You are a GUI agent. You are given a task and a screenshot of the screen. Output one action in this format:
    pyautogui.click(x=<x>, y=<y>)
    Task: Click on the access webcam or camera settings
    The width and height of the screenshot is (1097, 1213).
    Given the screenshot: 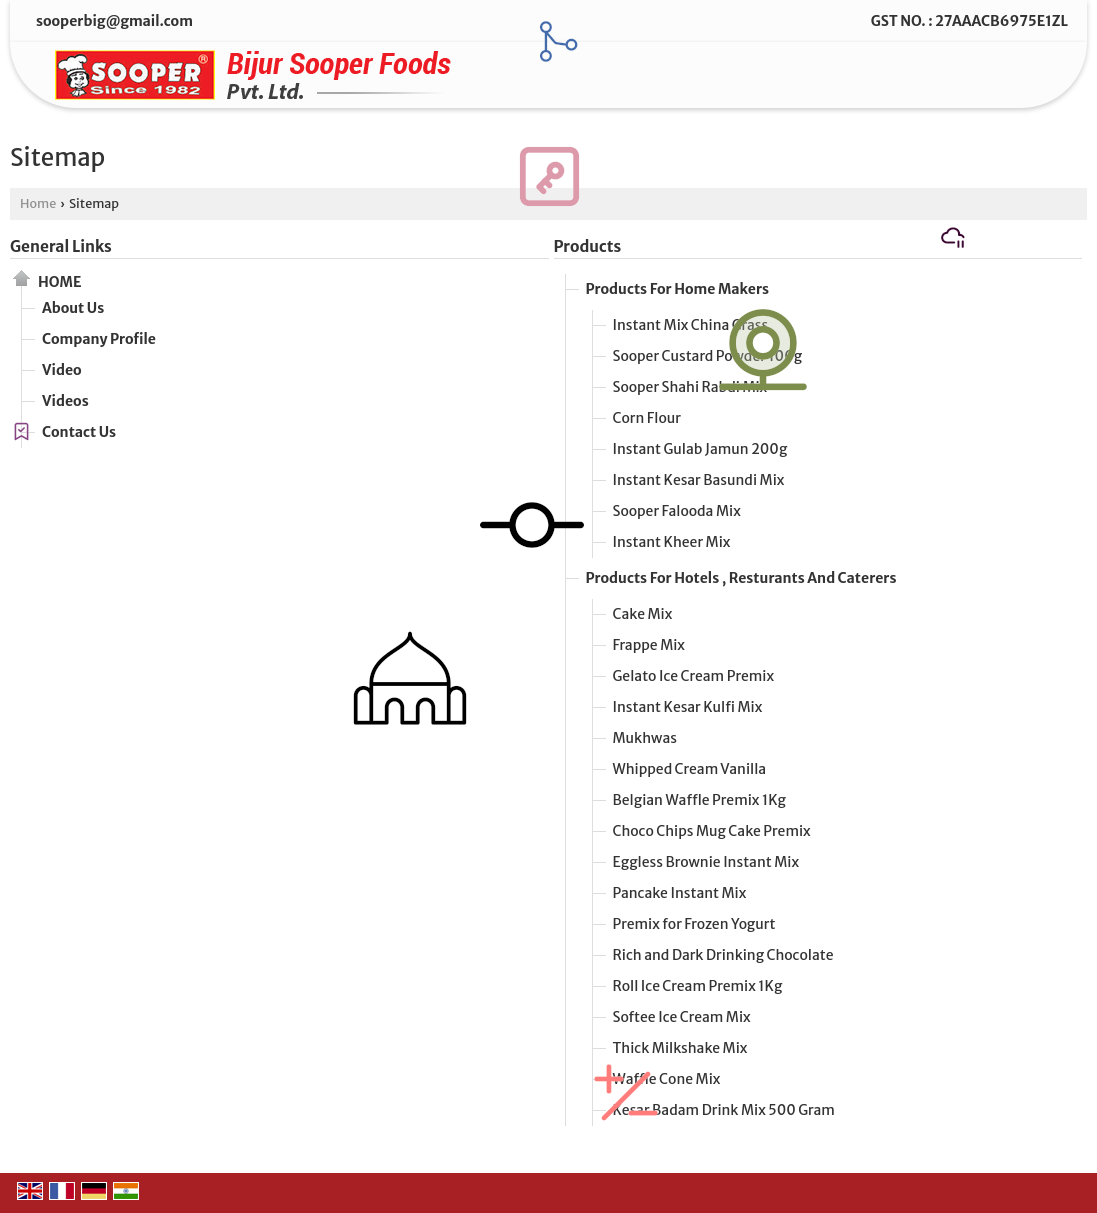 What is the action you would take?
    pyautogui.click(x=763, y=353)
    